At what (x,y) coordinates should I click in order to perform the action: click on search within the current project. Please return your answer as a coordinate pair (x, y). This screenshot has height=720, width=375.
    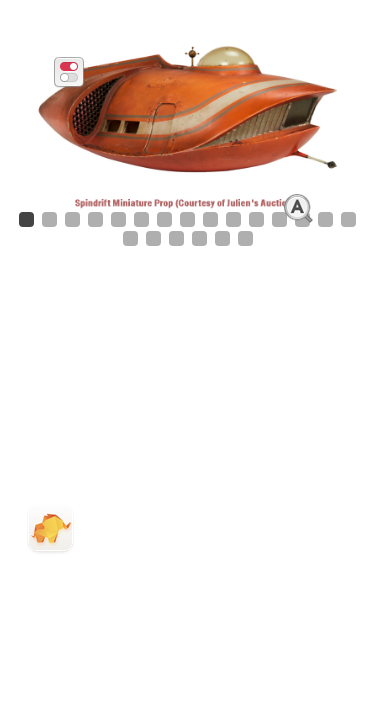
    Looking at the image, I should click on (298, 208).